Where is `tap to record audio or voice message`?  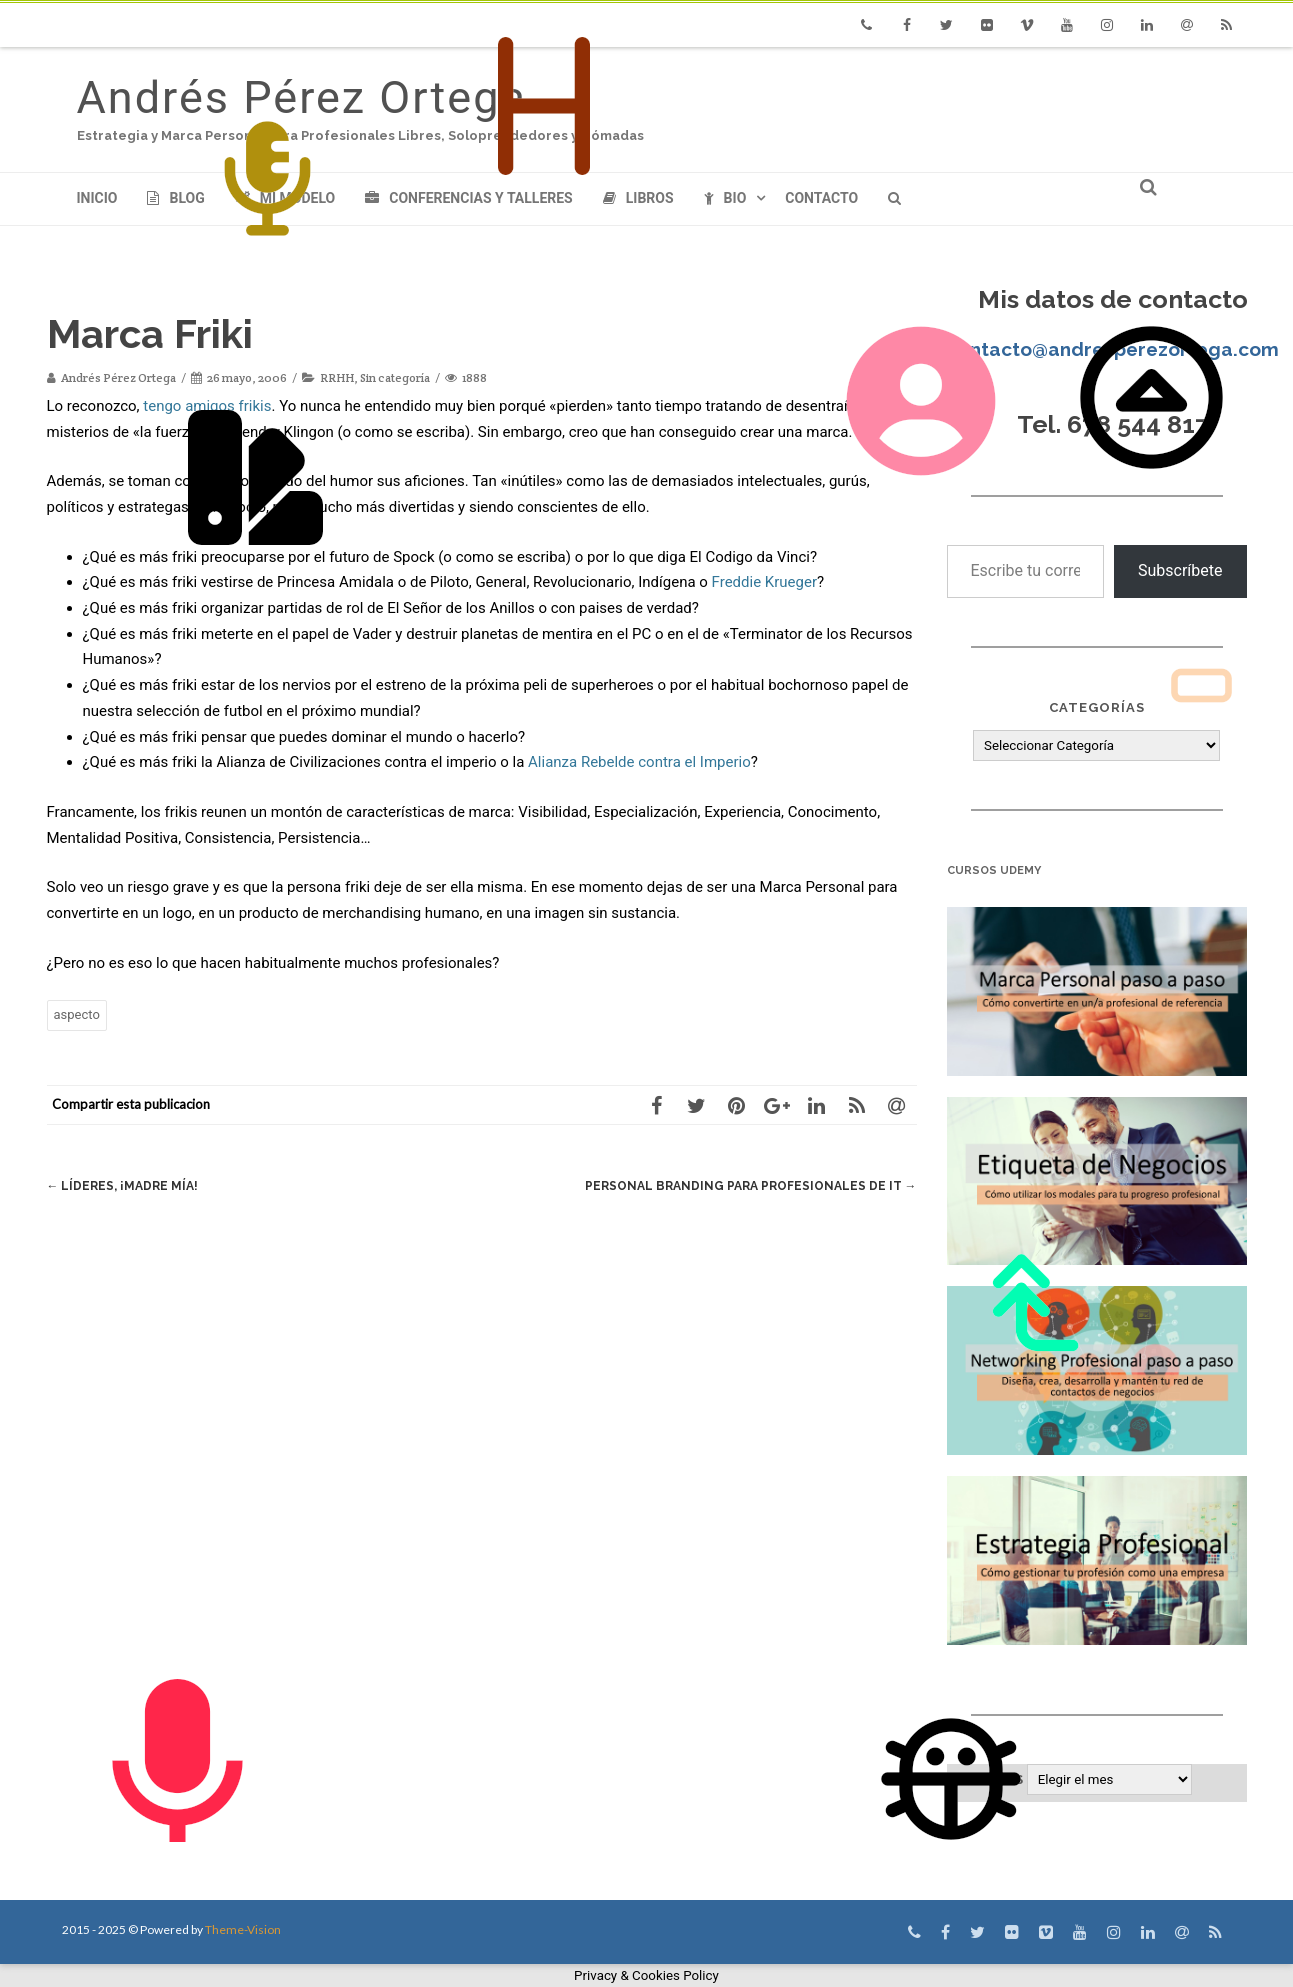 tap to record audio or voice message is located at coordinates (267, 178).